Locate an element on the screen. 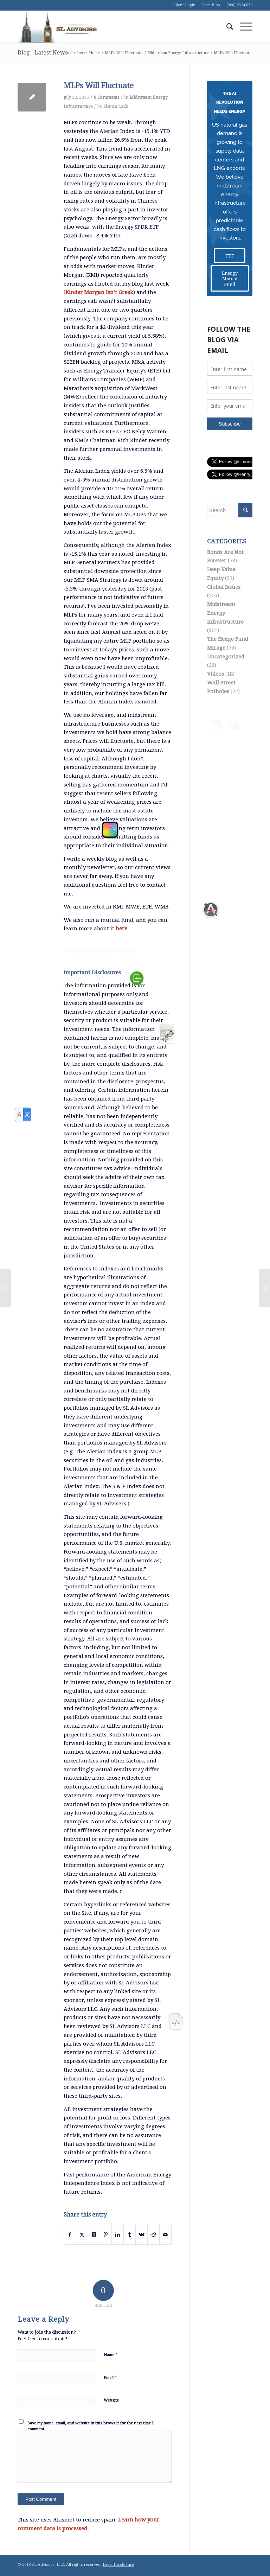 The image size is (270, 2576). open documents viewer app is located at coordinates (167, 1034).